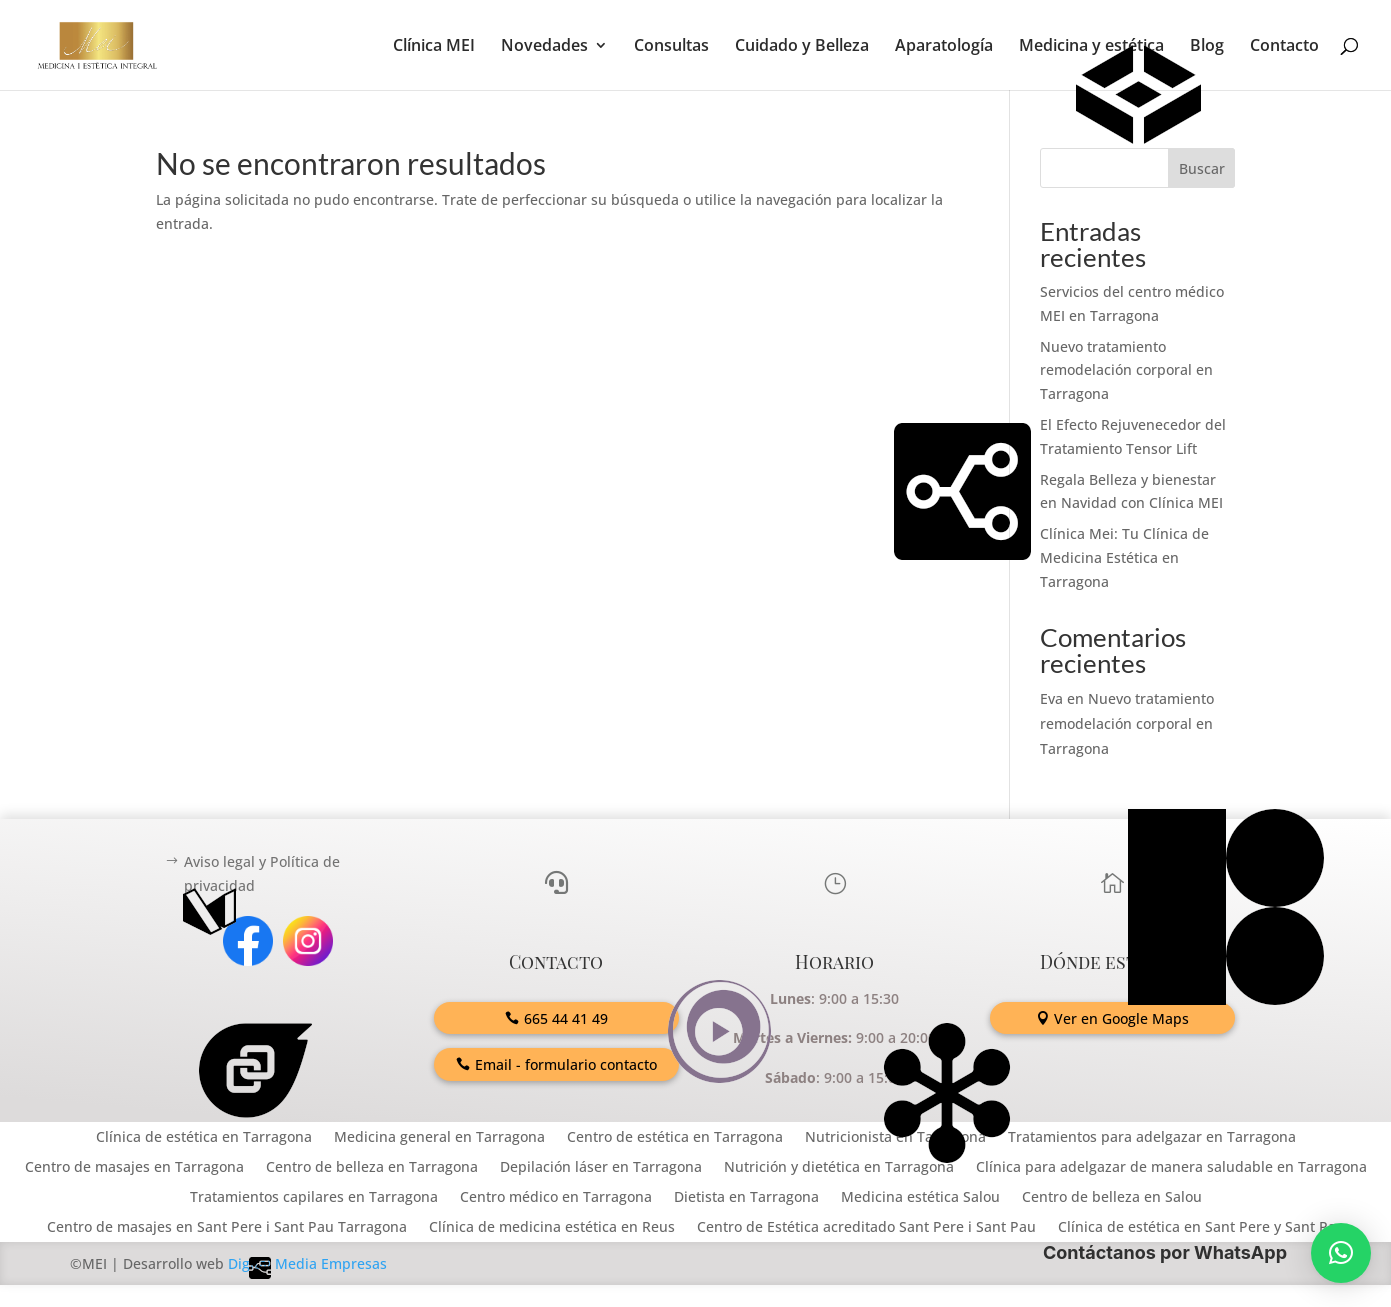 Image resolution: width=1391 pixels, height=1307 pixels. What do you see at coordinates (947, 1093) in the screenshot?
I see `launch GoToMeeting app` at bounding box center [947, 1093].